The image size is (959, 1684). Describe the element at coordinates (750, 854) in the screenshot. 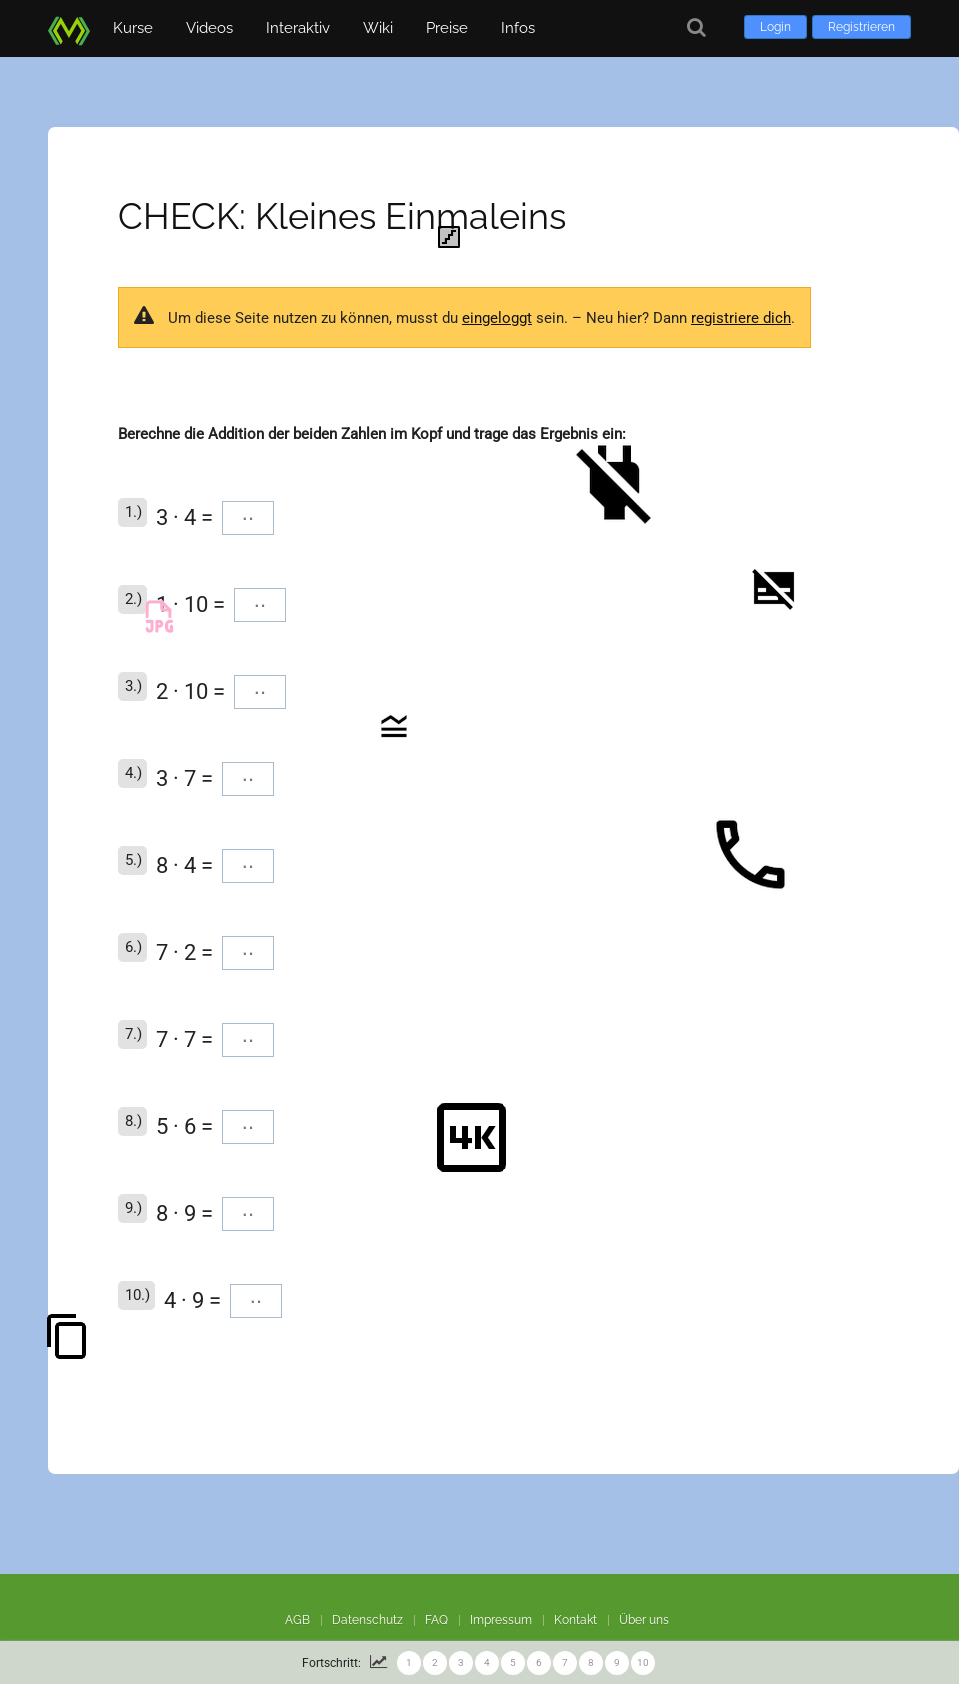

I see `make a phone call` at that location.